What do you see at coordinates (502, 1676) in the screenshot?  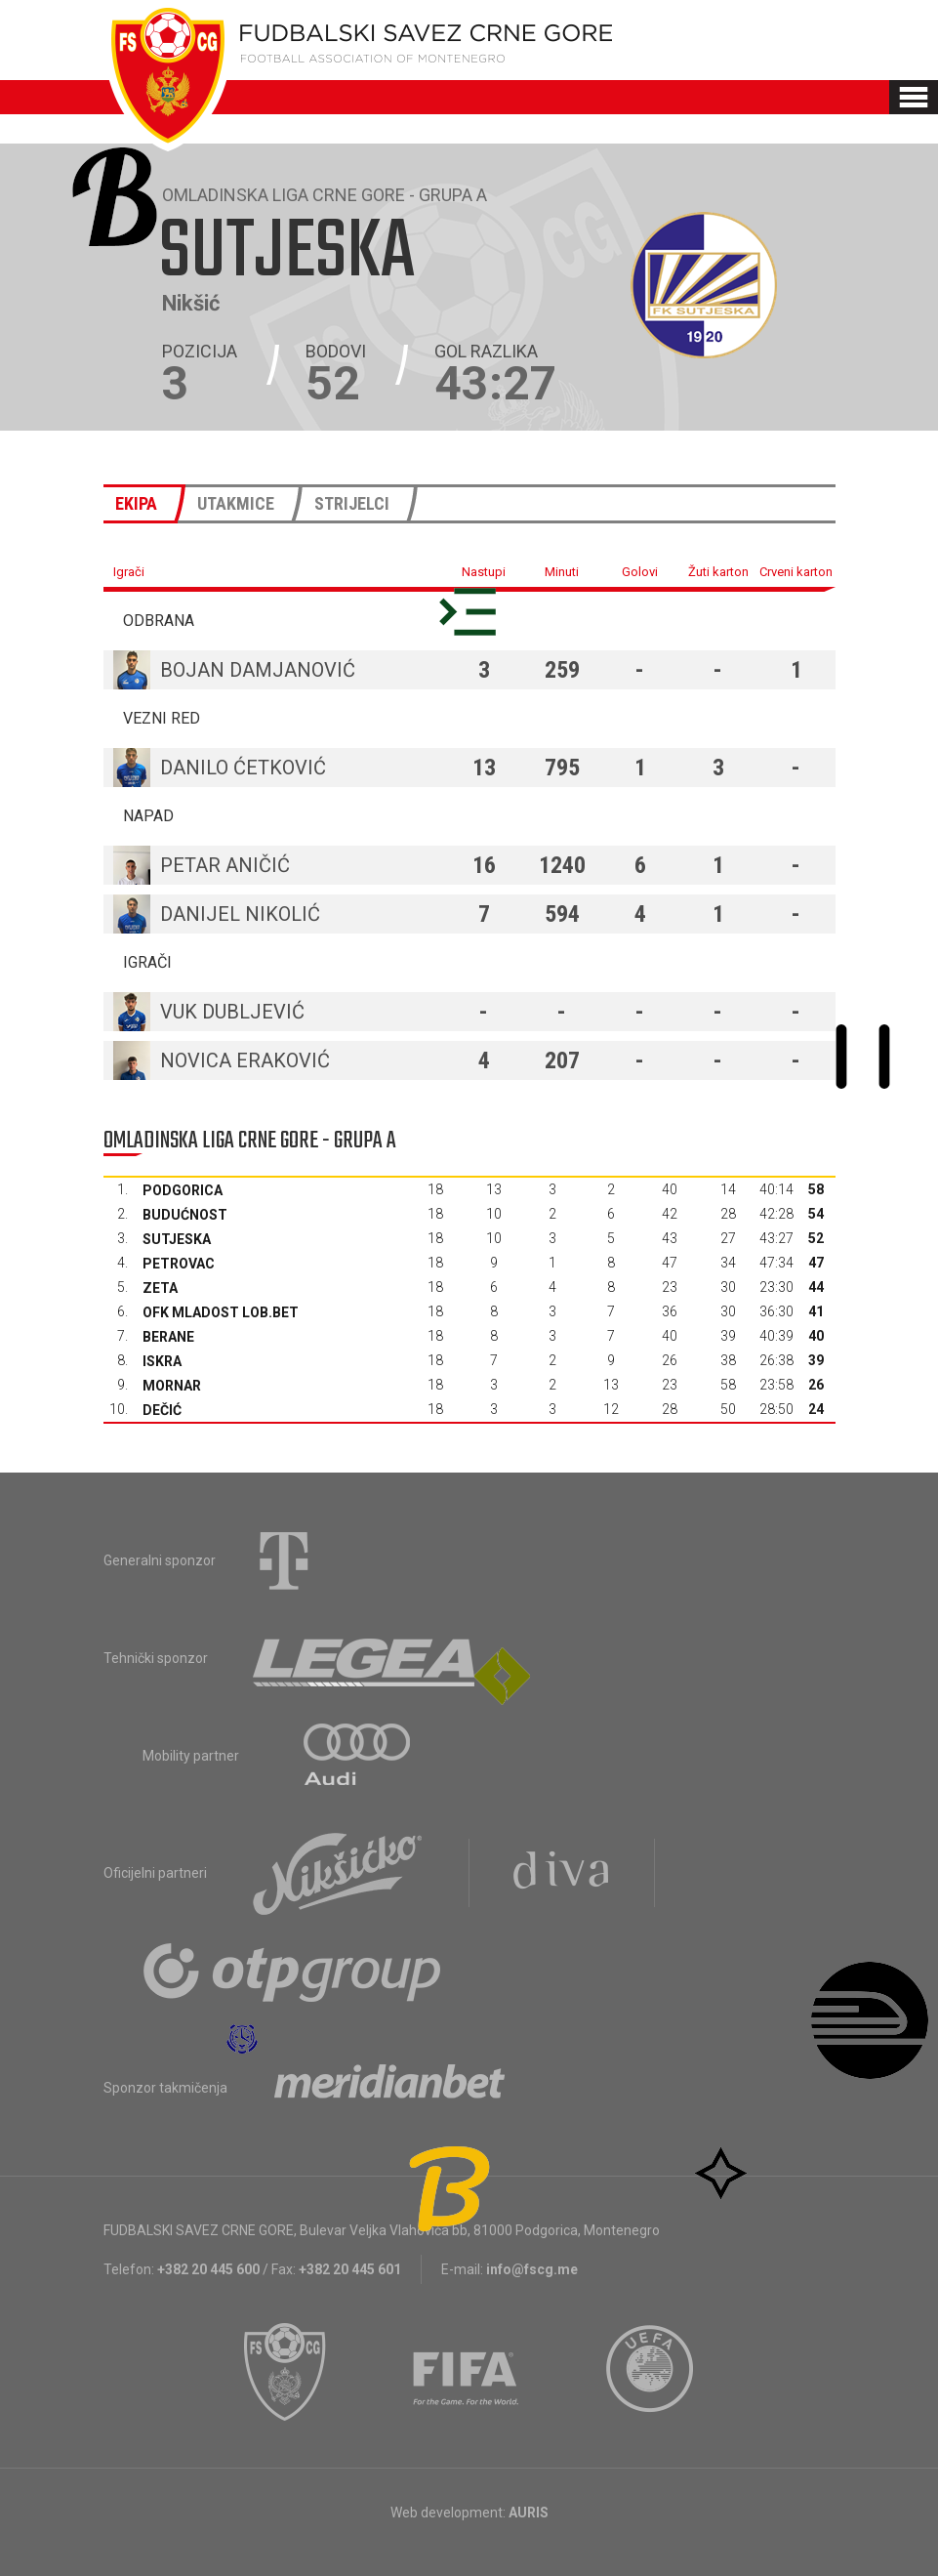 I see `open Jira Software for project tracking` at bounding box center [502, 1676].